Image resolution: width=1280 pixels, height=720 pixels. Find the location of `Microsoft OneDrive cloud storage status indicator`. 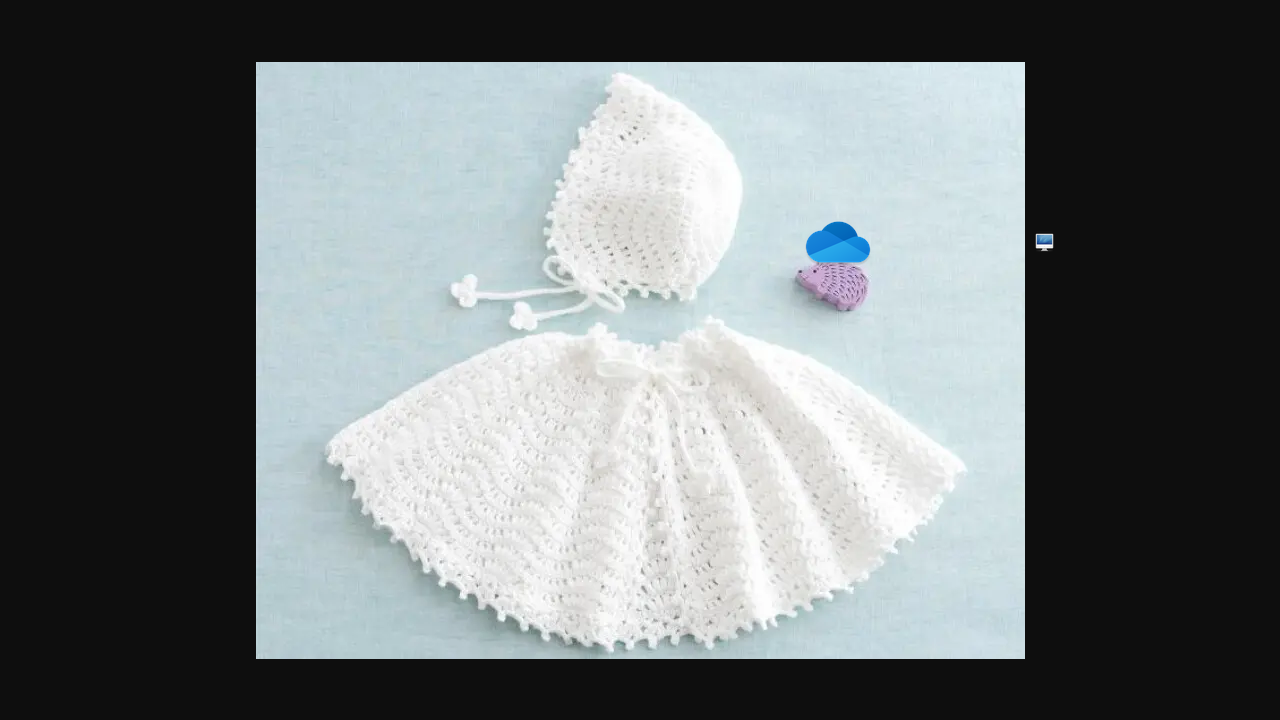

Microsoft OneDrive cloud storage status indicator is located at coordinates (838, 242).